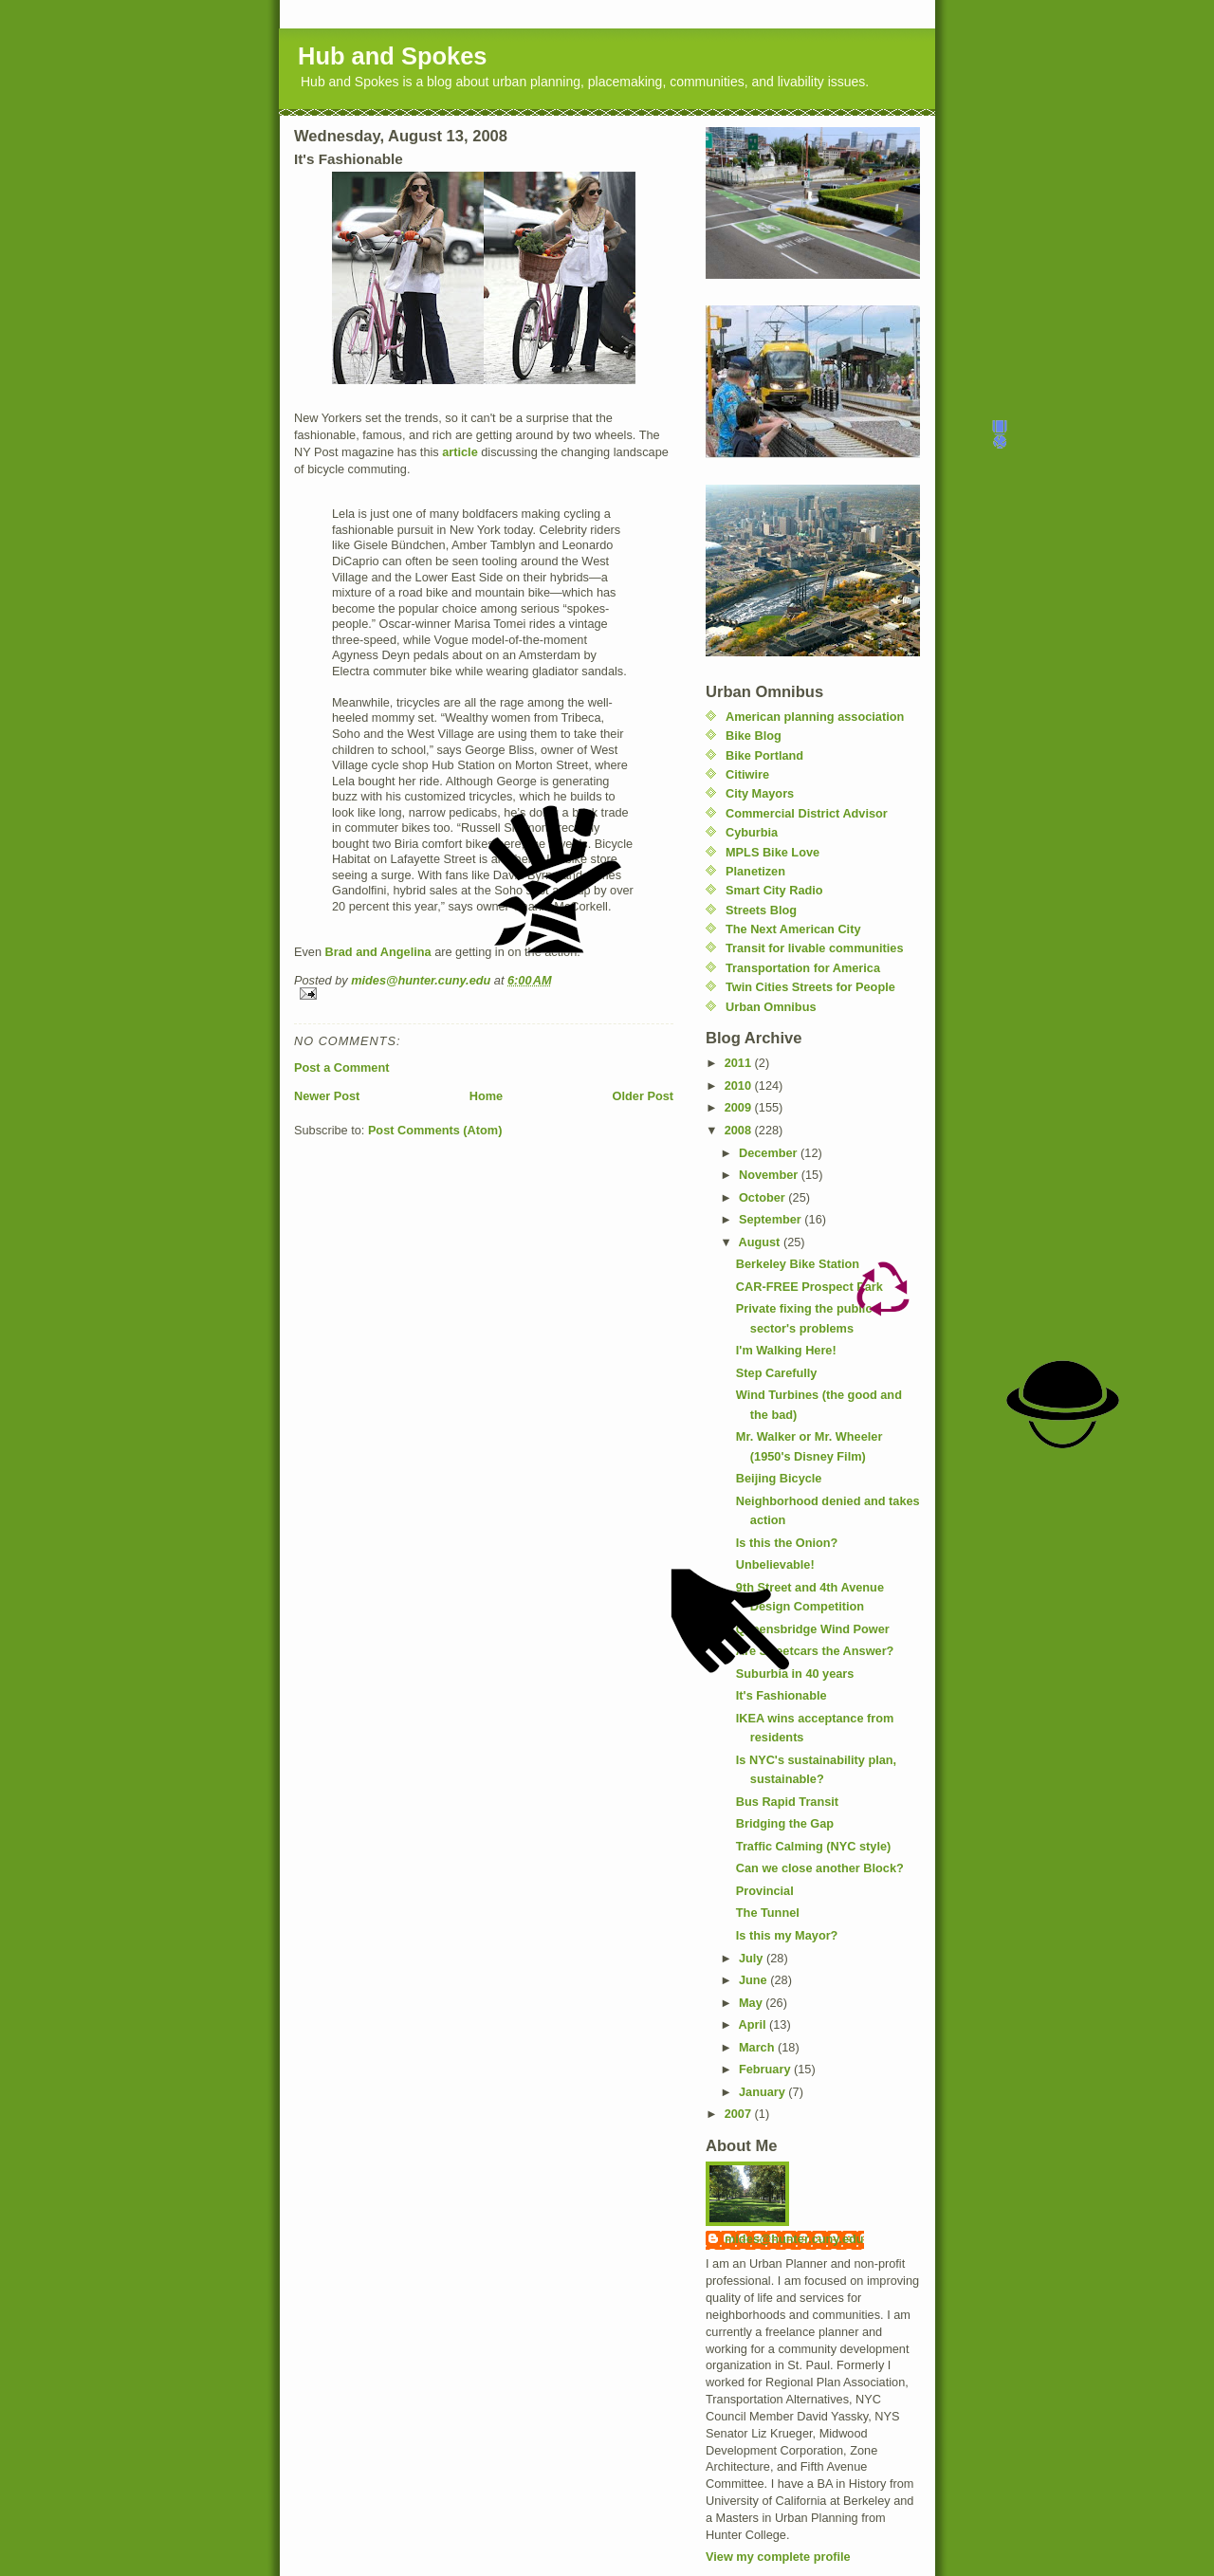 The image size is (1214, 2576). I want to click on recycle or dispose of item responsibly, so click(883, 1289).